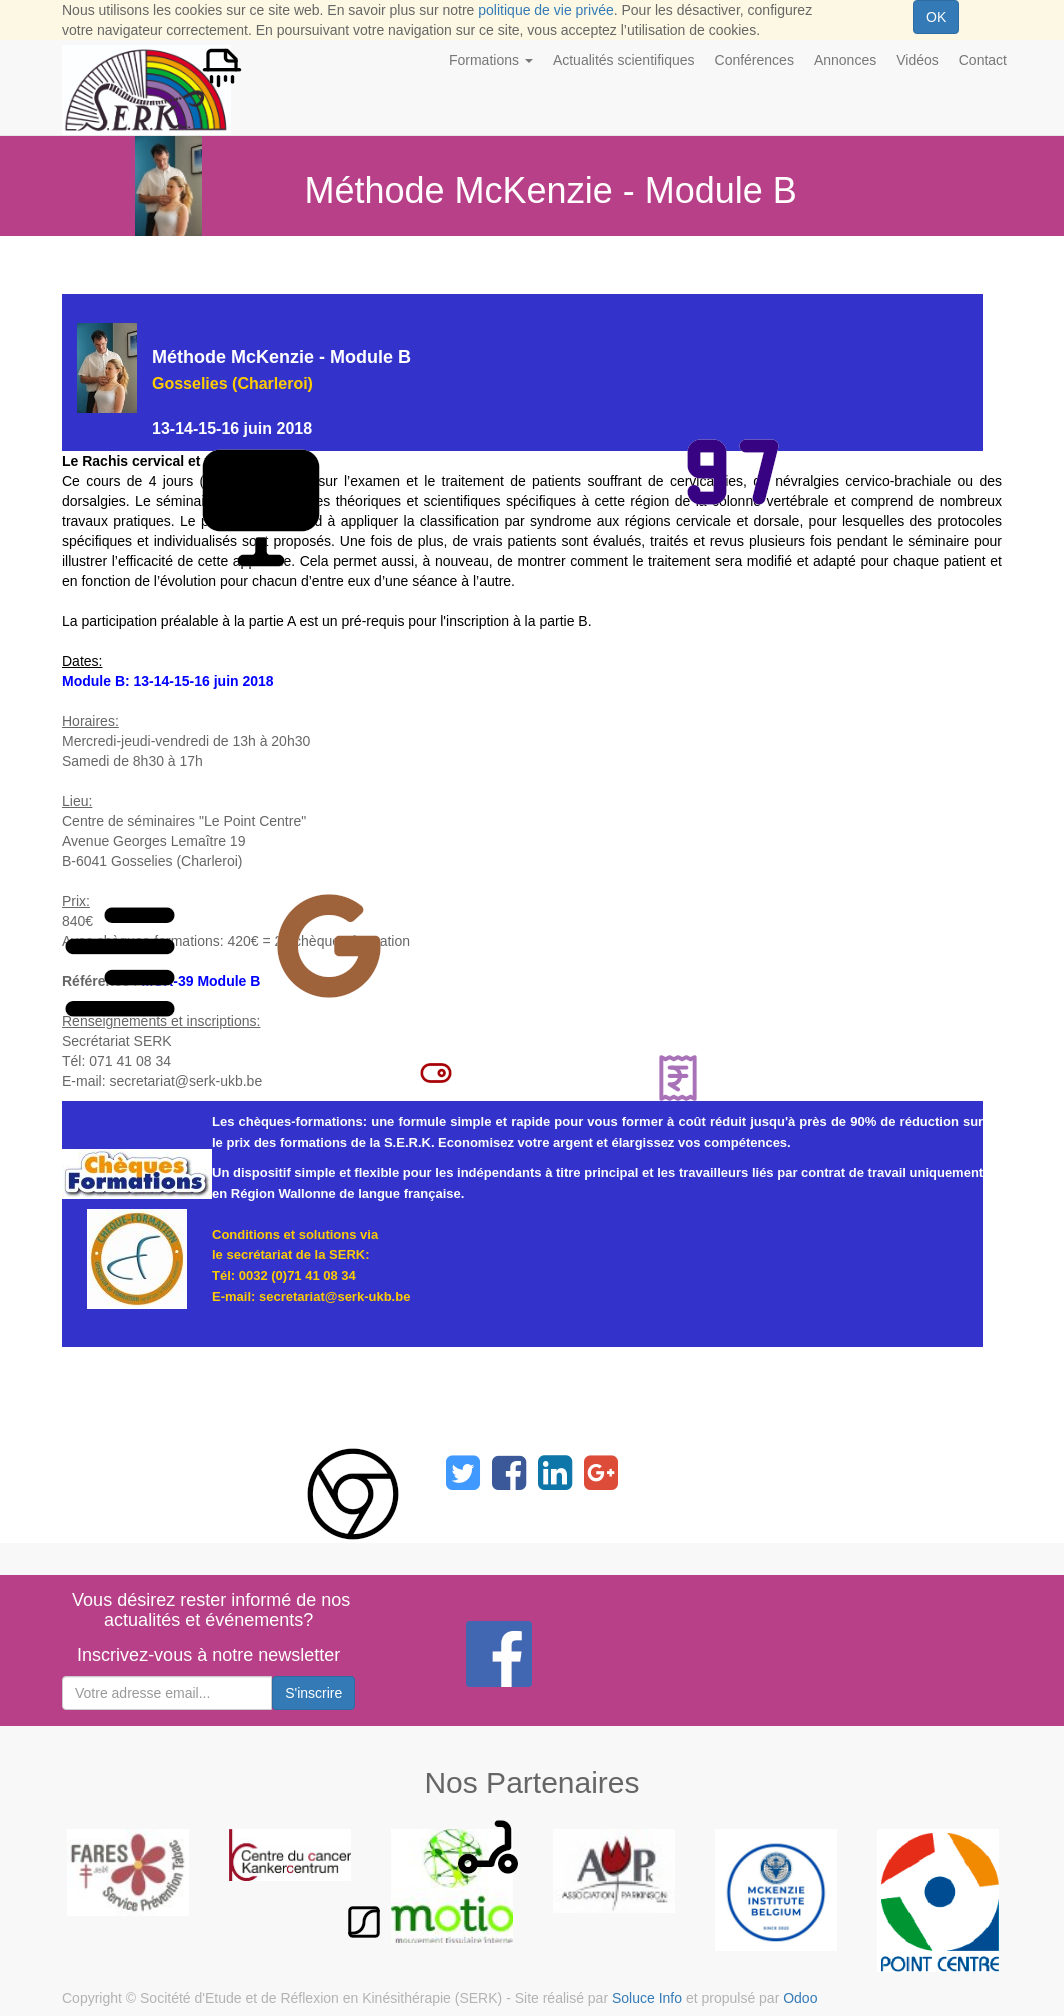 The width and height of the screenshot is (1064, 2016). I want to click on open google chrome browser, so click(353, 1494).